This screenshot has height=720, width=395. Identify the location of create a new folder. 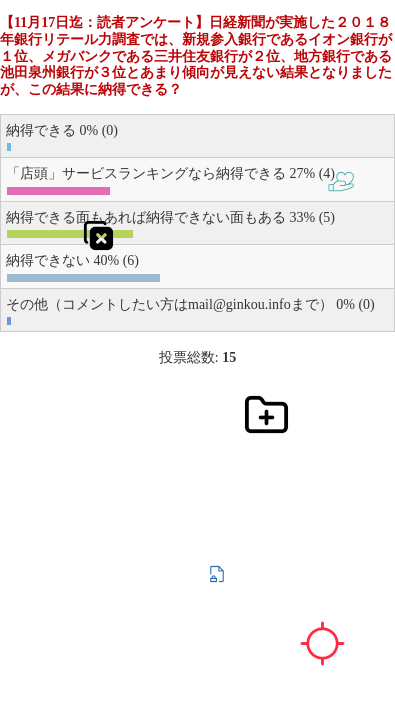
(266, 415).